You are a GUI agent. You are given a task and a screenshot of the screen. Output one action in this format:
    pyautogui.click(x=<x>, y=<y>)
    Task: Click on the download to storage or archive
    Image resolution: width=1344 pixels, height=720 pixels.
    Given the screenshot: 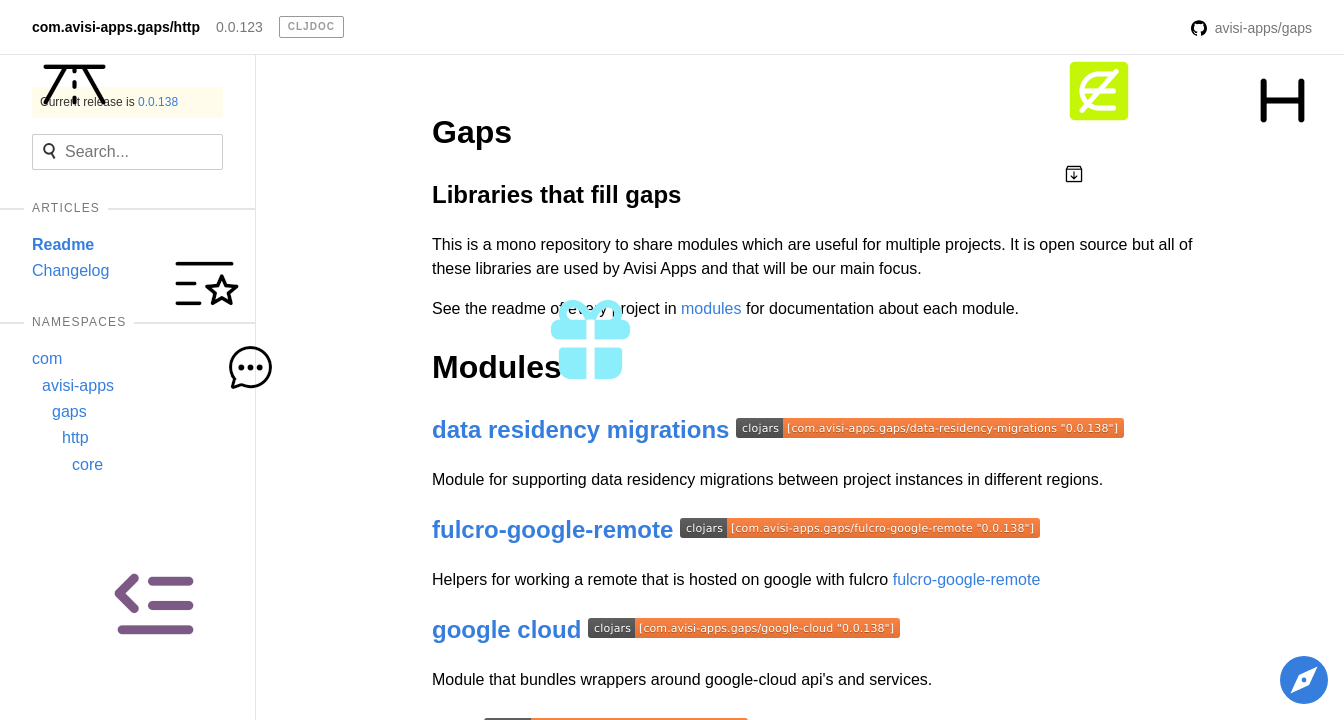 What is the action you would take?
    pyautogui.click(x=1074, y=174)
    